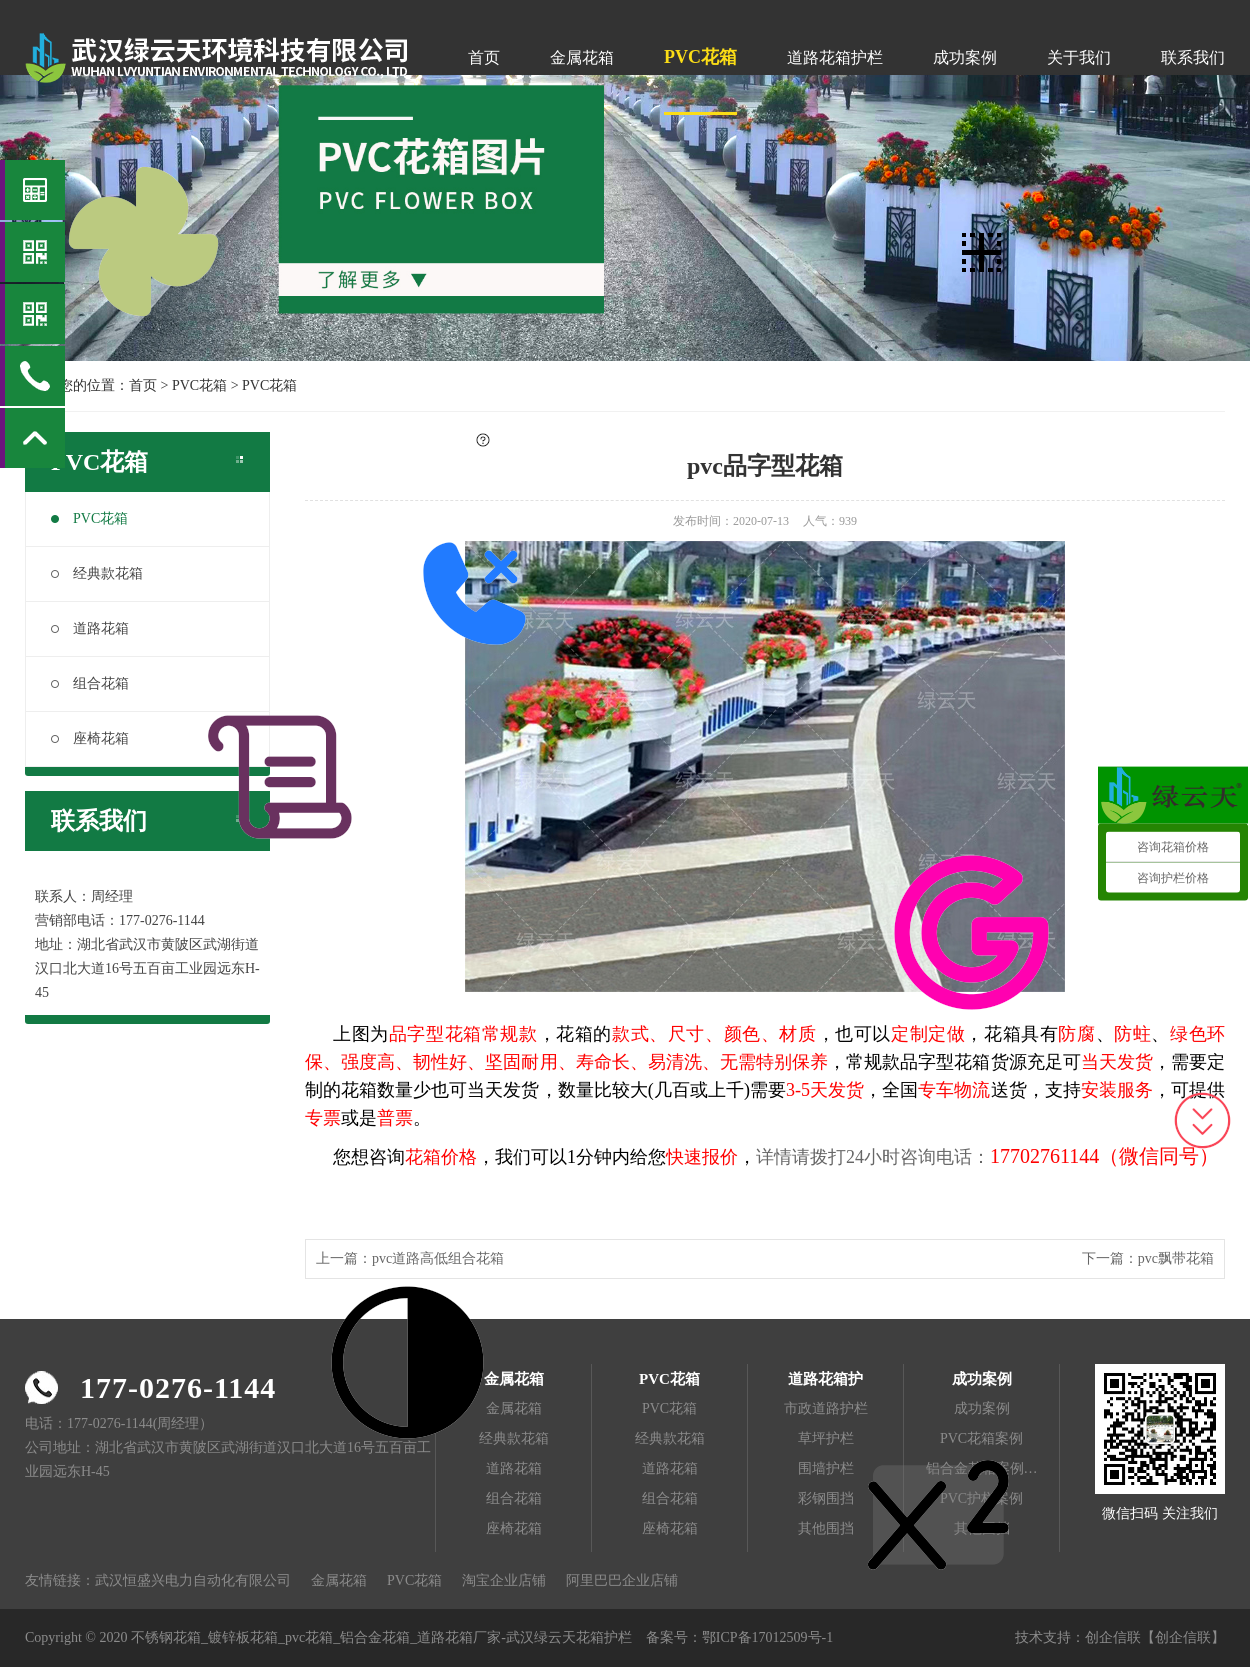 The height and width of the screenshot is (1667, 1250). Describe the element at coordinates (981, 252) in the screenshot. I see `apply inner borders to selected cells` at that location.